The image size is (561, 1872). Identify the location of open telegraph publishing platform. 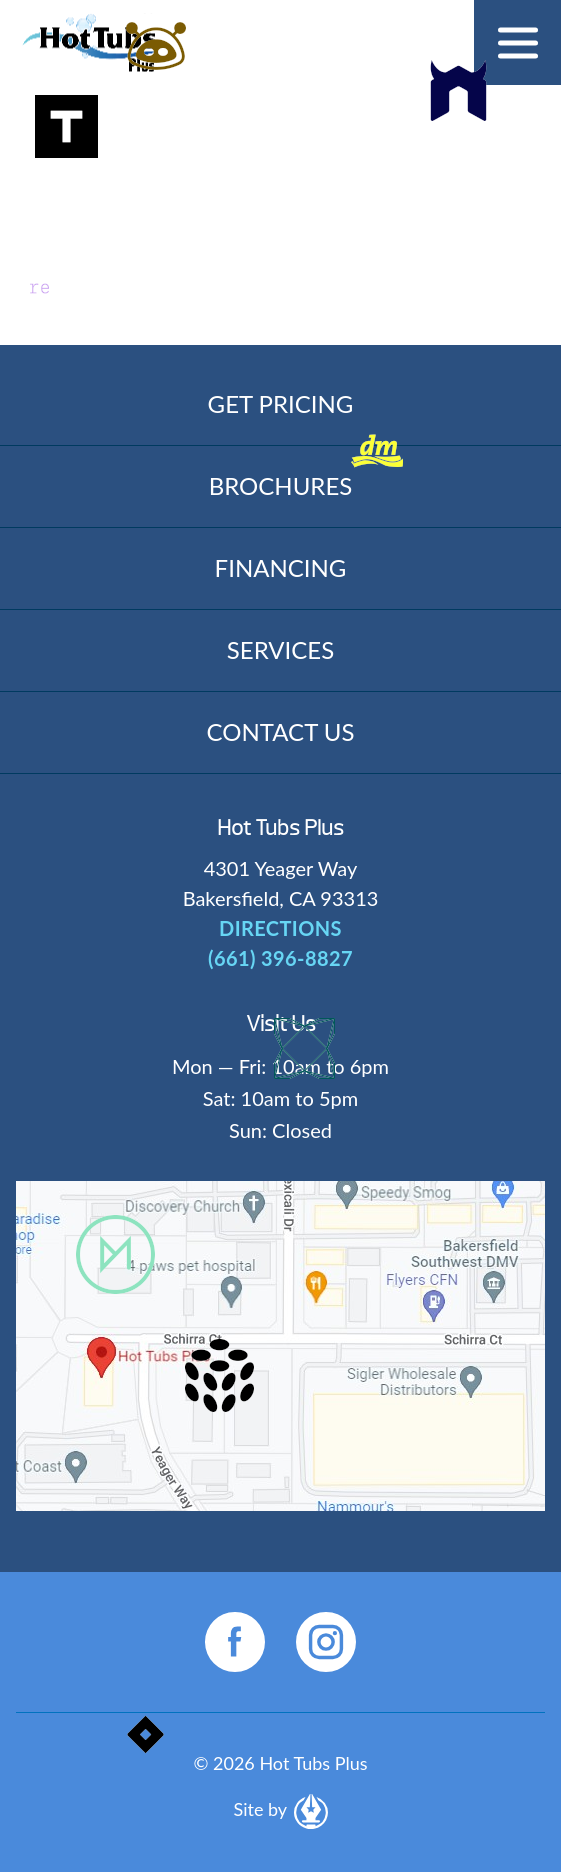
(66, 126).